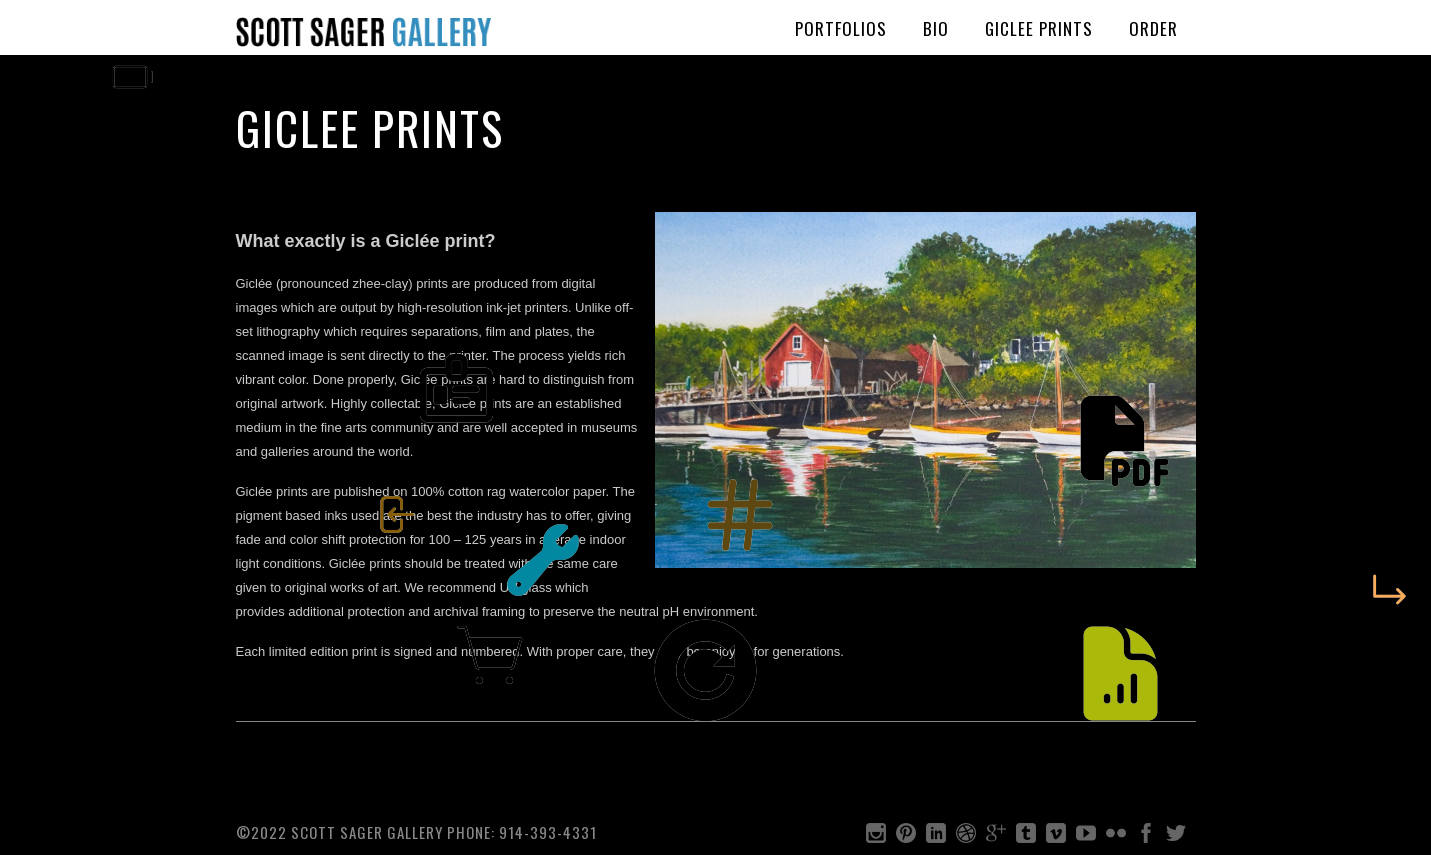 The image size is (1431, 855). Describe the element at coordinates (132, 77) in the screenshot. I see `indicates battery is empty or depleted` at that location.